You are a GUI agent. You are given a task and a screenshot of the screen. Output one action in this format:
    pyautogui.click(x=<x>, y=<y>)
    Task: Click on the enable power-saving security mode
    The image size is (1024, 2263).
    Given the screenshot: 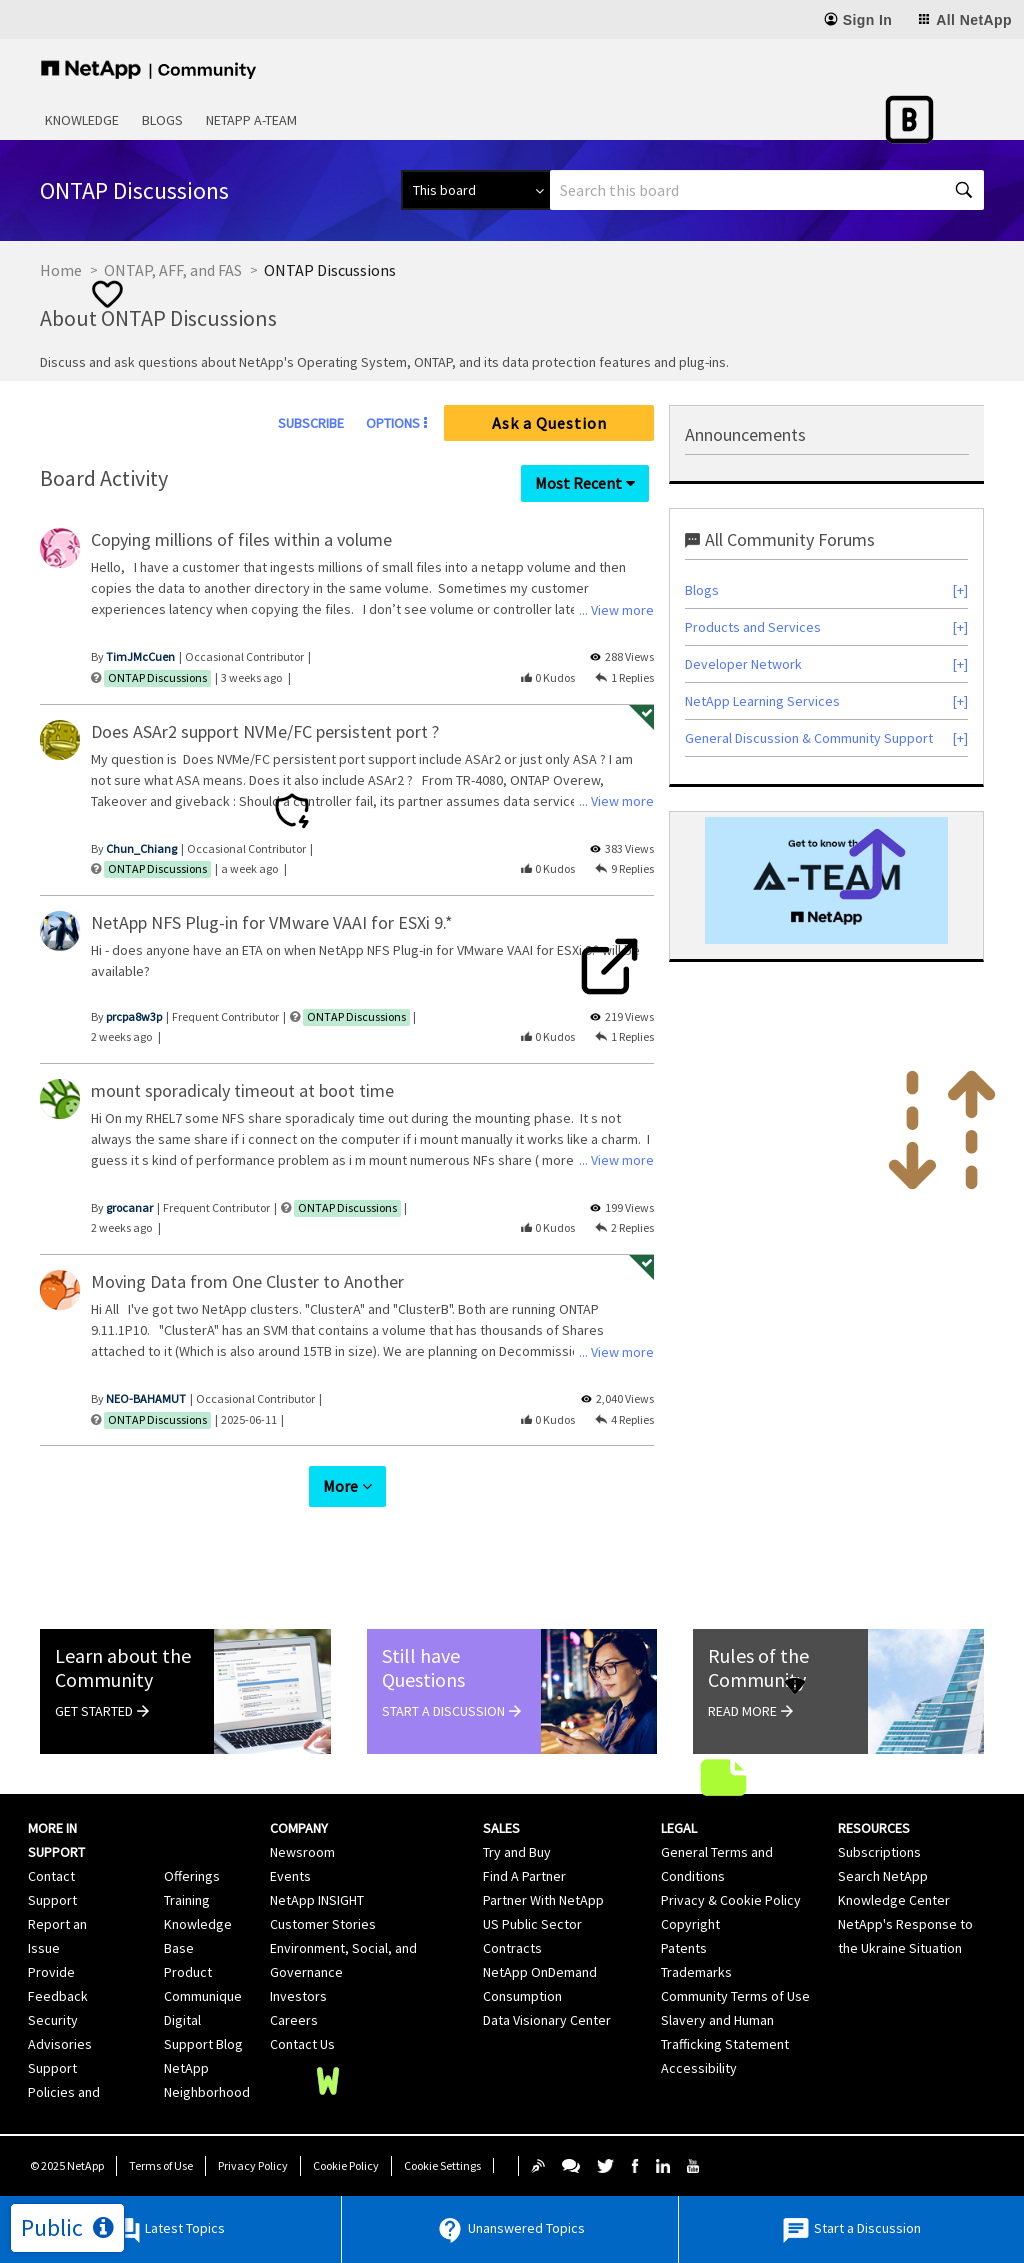 What is the action you would take?
    pyautogui.click(x=292, y=810)
    